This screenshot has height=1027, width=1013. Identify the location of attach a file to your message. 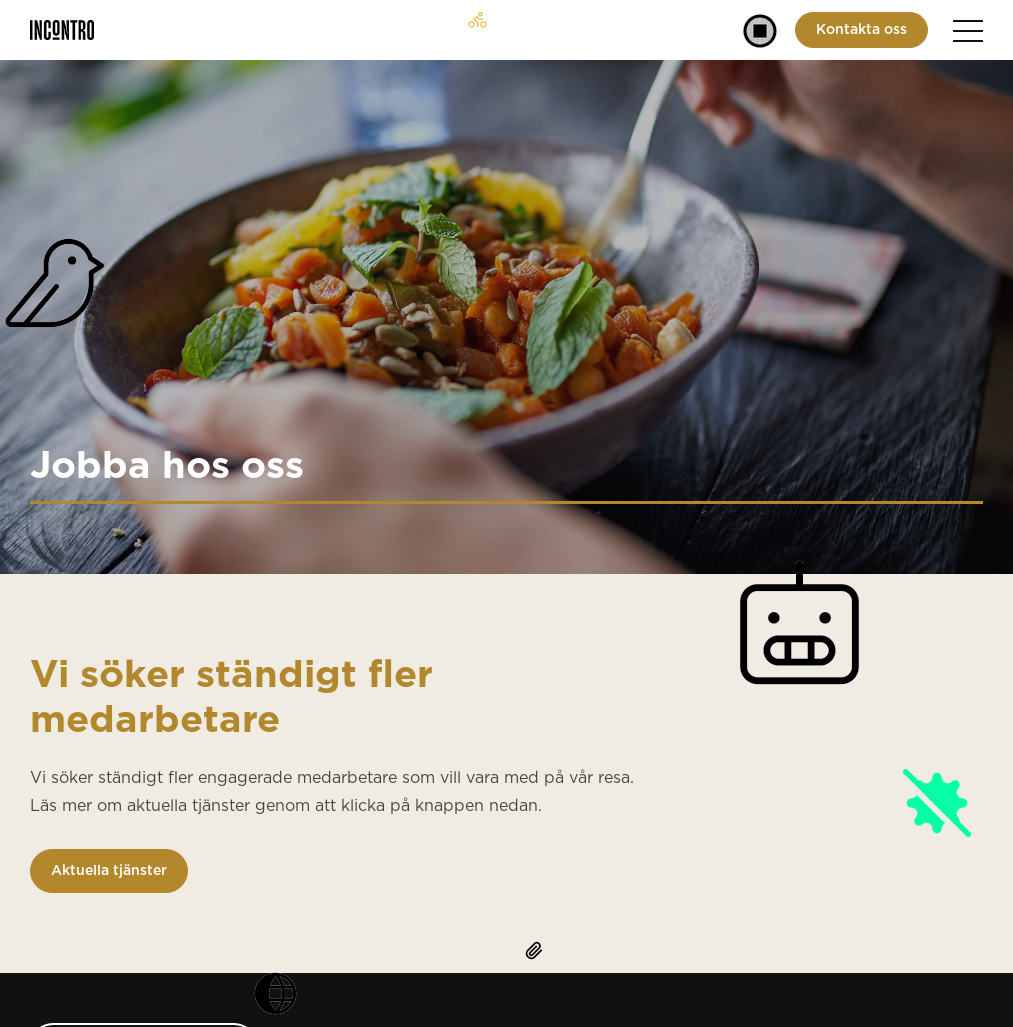
(534, 951).